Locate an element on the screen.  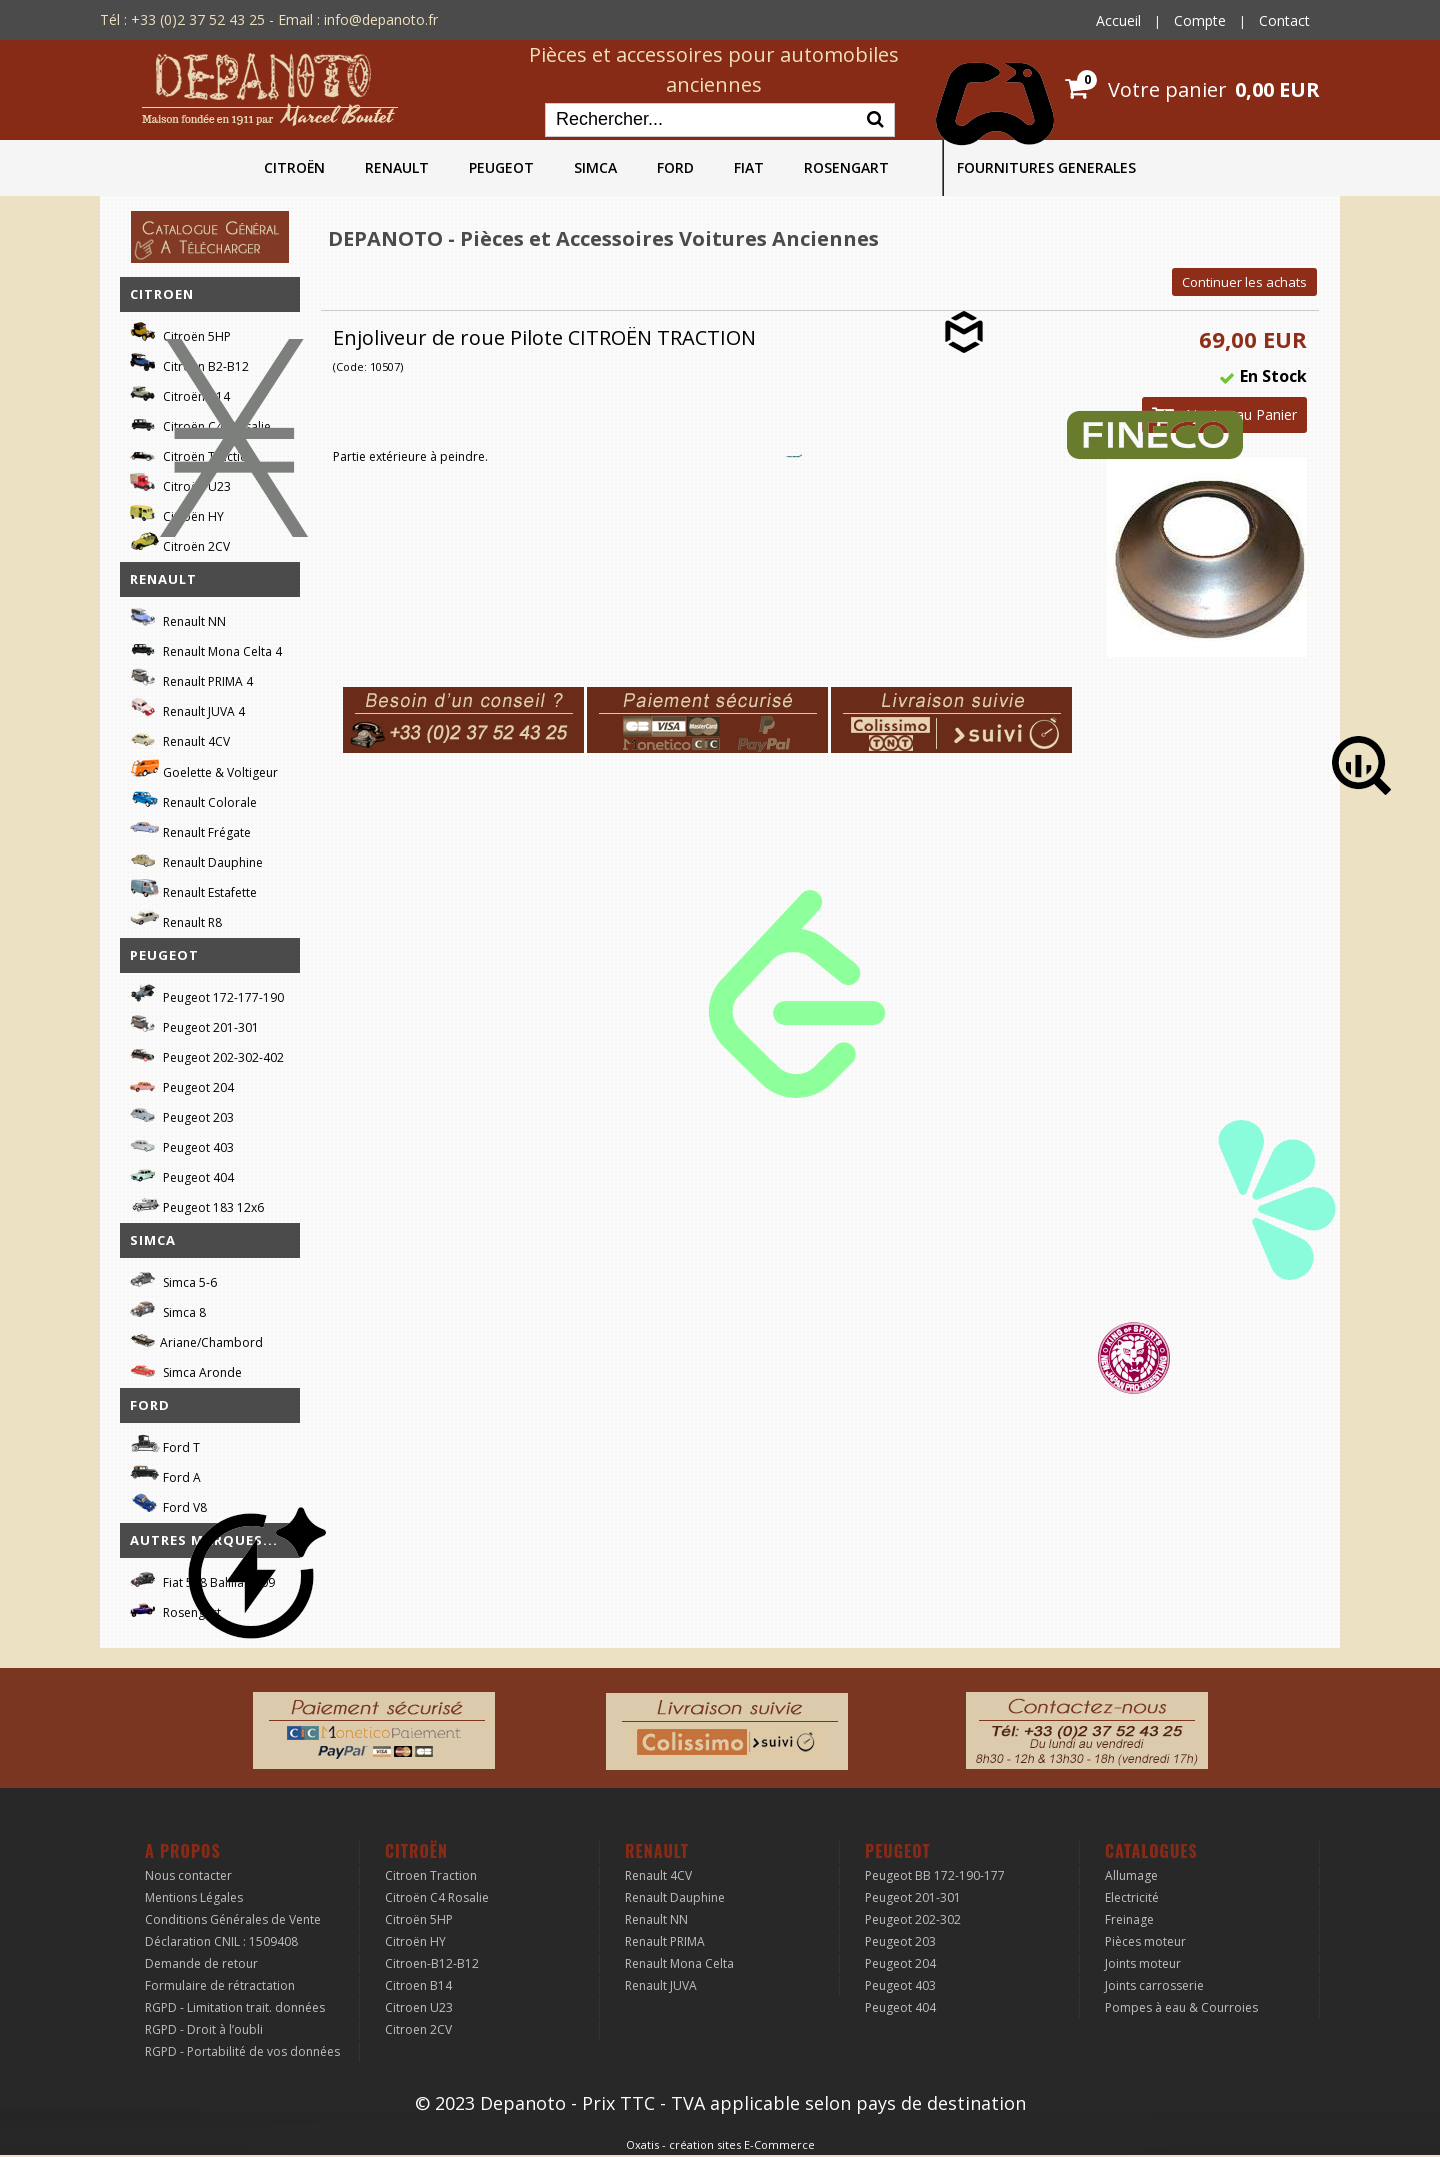
open the Fineco banking app is located at coordinates (1155, 435).